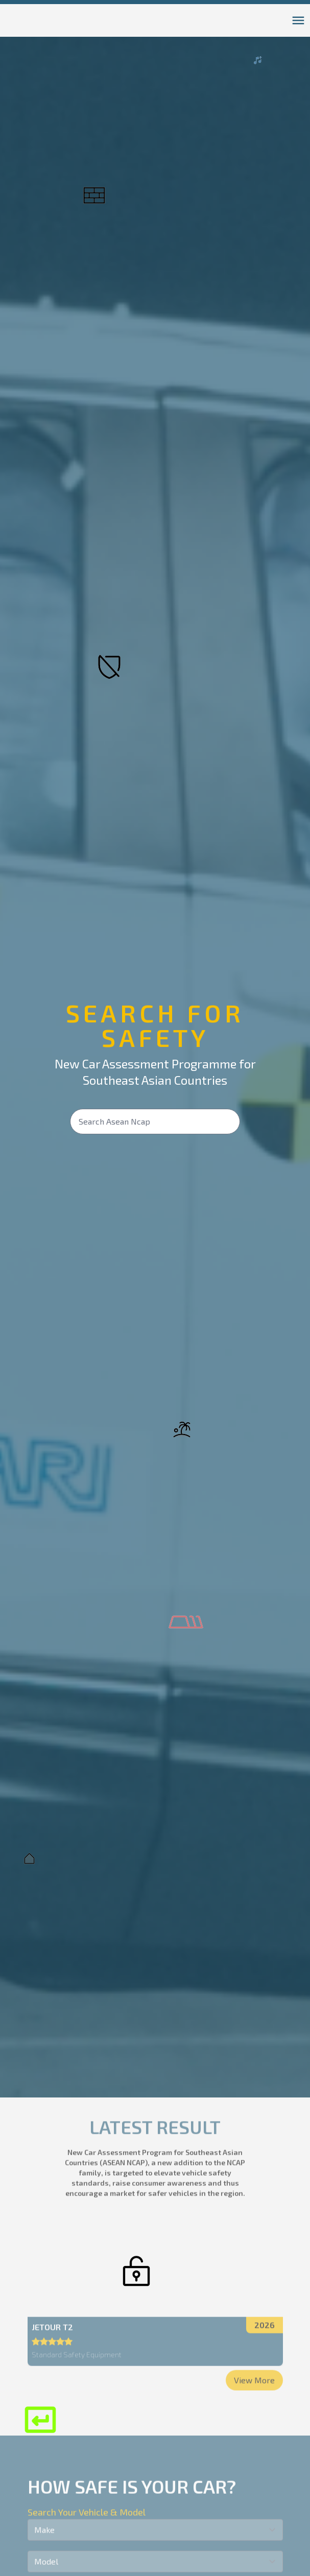 The height and width of the screenshot is (2576, 310). What do you see at coordinates (29, 1858) in the screenshot?
I see `go to home screen` at bounding box center [29, 1858].